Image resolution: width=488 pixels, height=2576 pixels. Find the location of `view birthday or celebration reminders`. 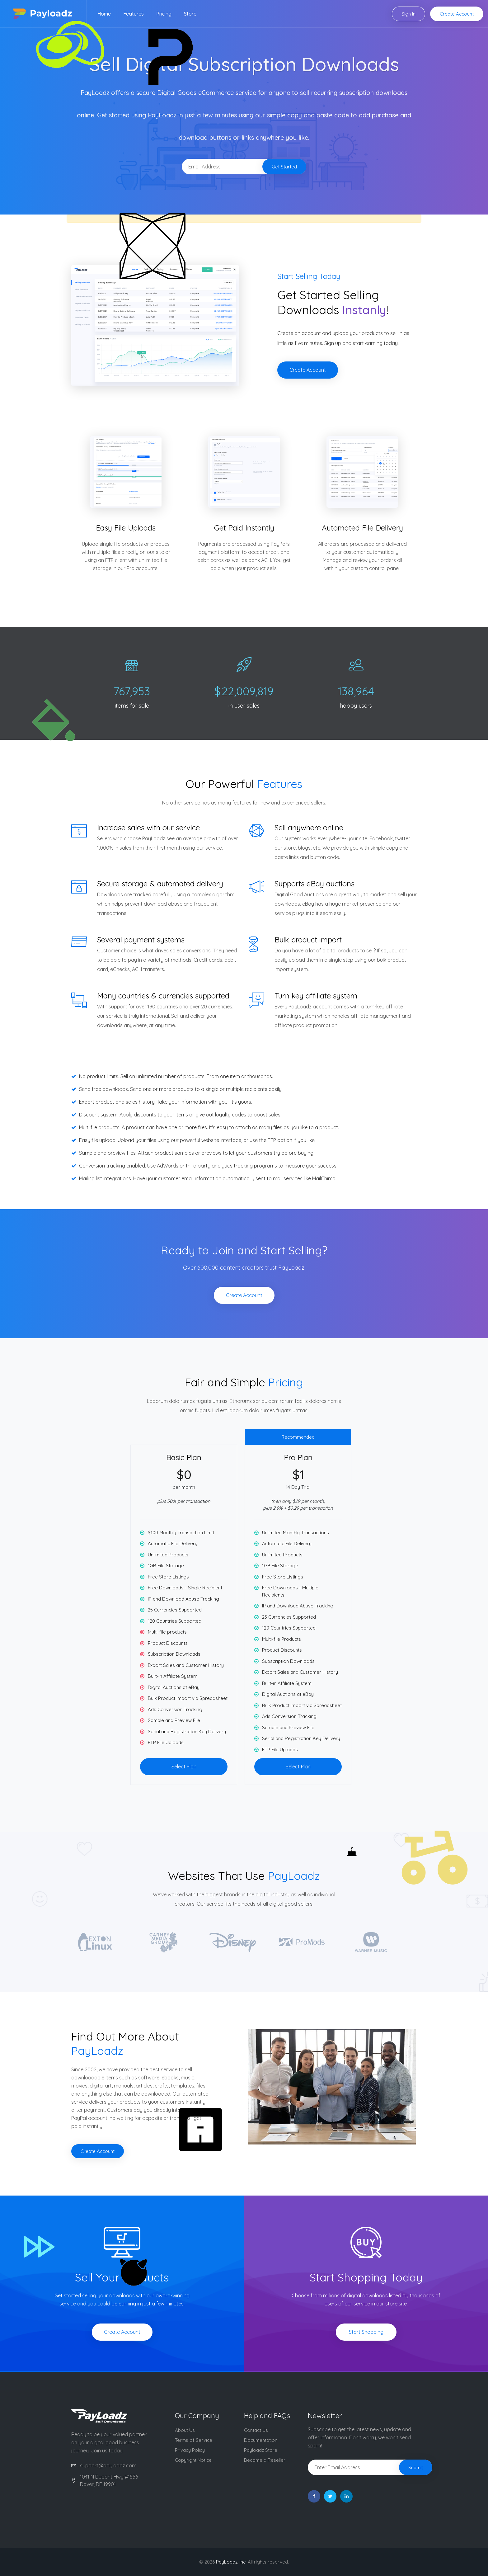

view birthday or celebration reminders is located at coordinates (352, 1852).